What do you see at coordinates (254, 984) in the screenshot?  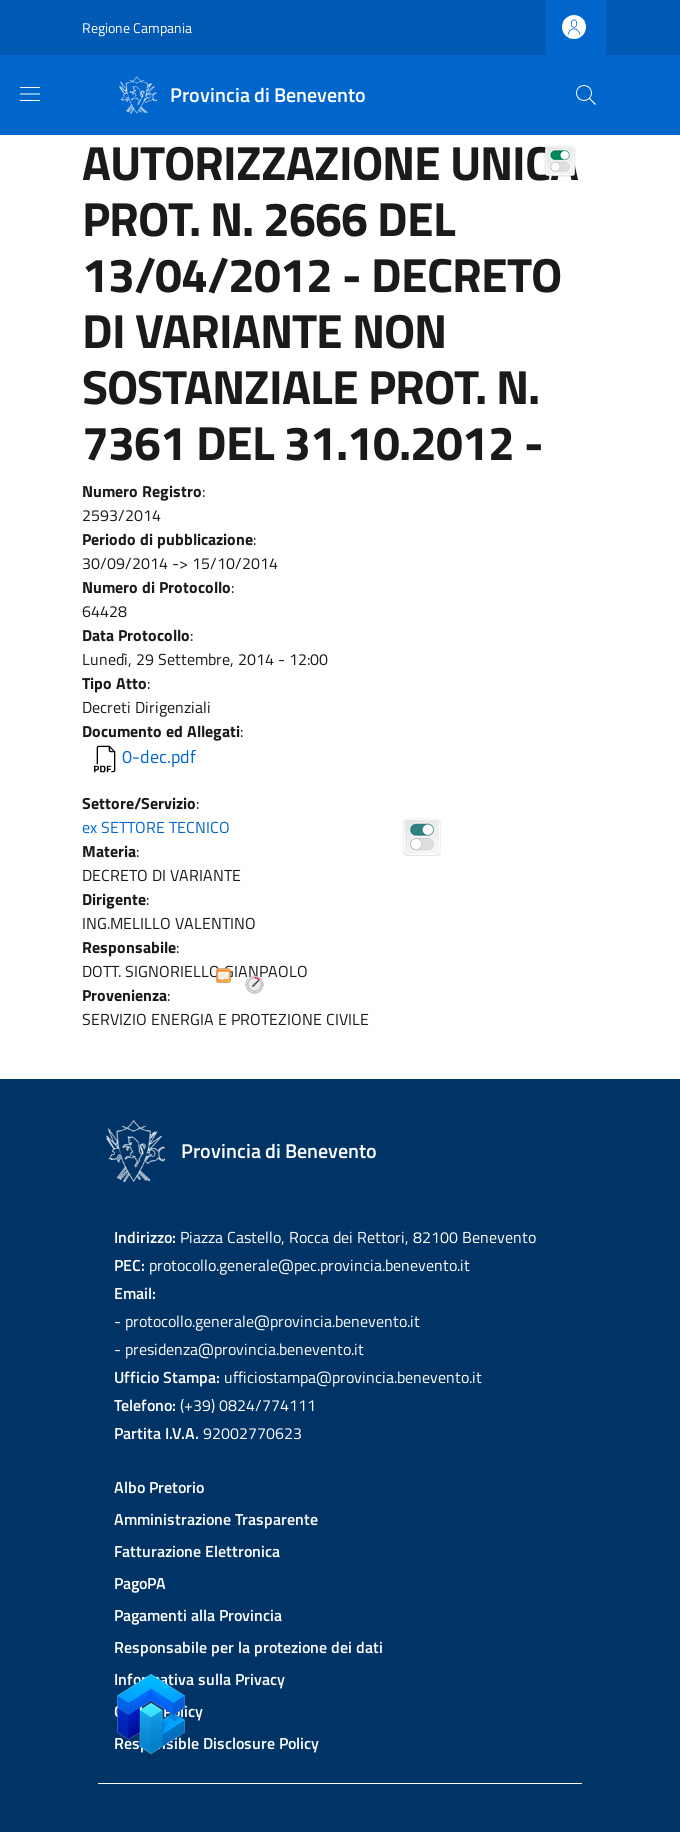 I see `open sysprof system profiler` at bounding box center [254, 984].